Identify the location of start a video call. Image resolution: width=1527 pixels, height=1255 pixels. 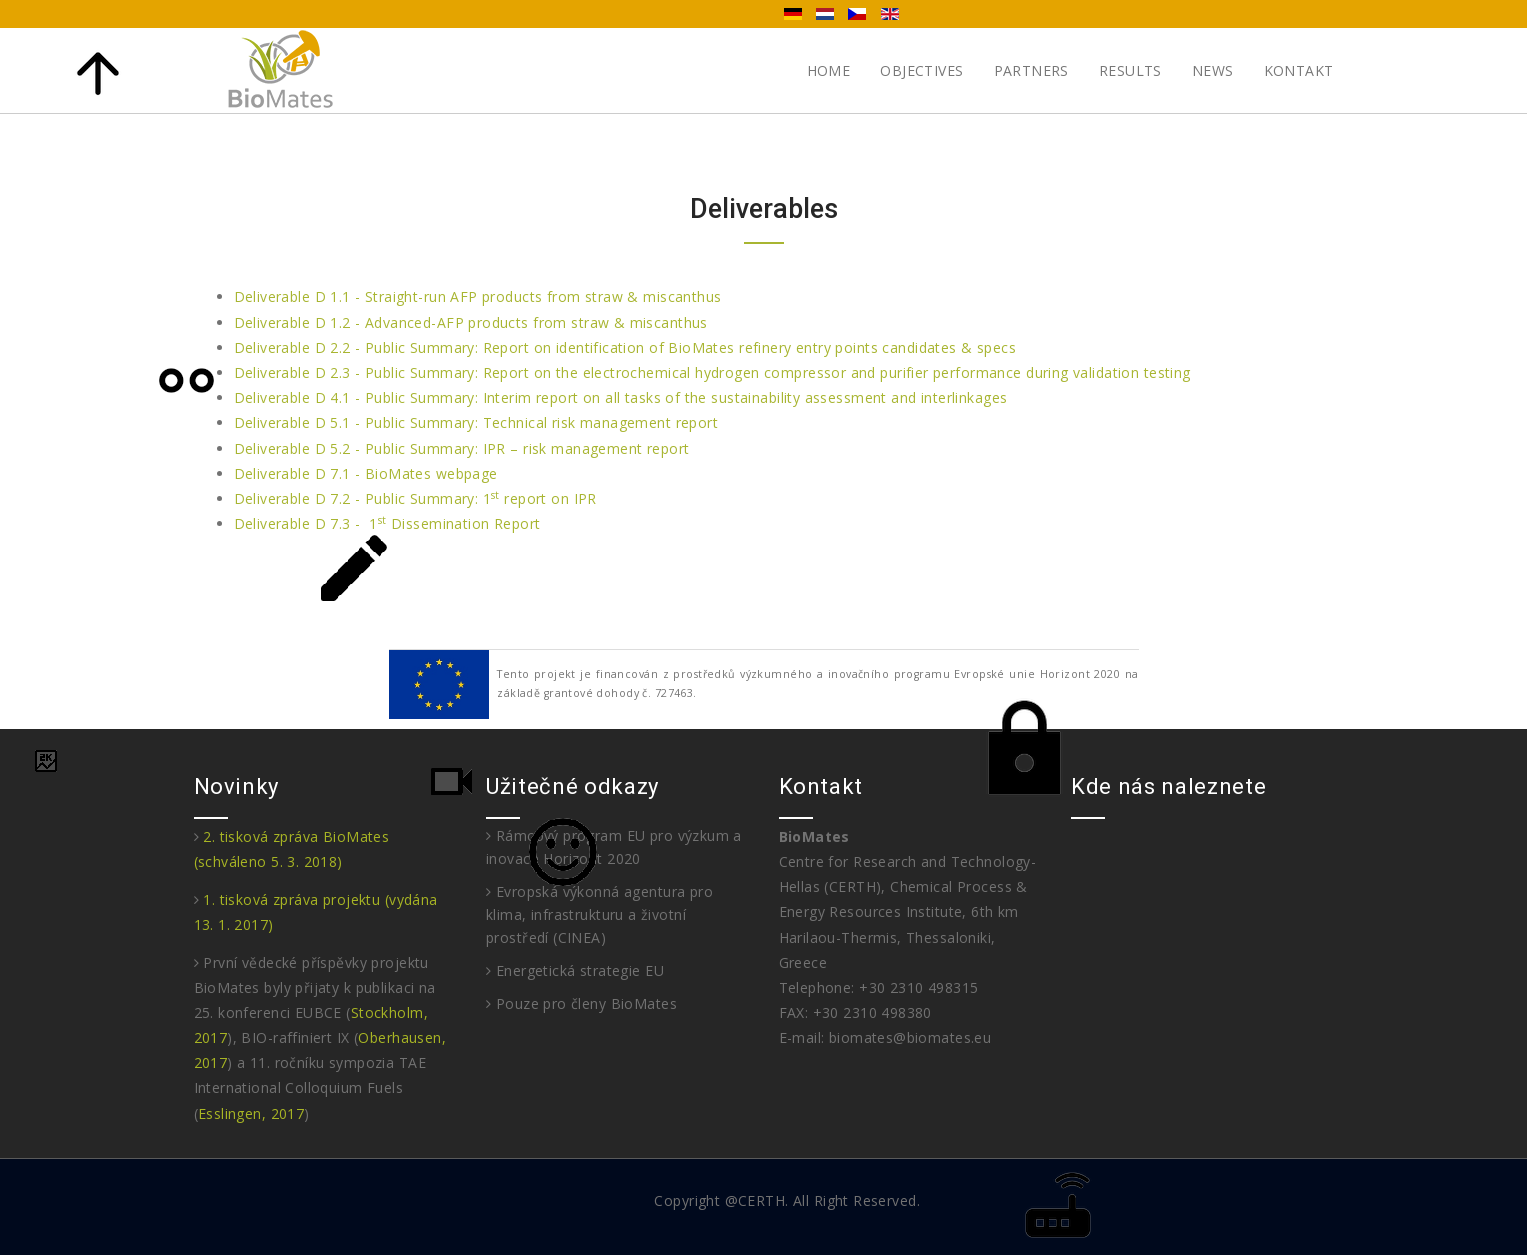
(451, 781).